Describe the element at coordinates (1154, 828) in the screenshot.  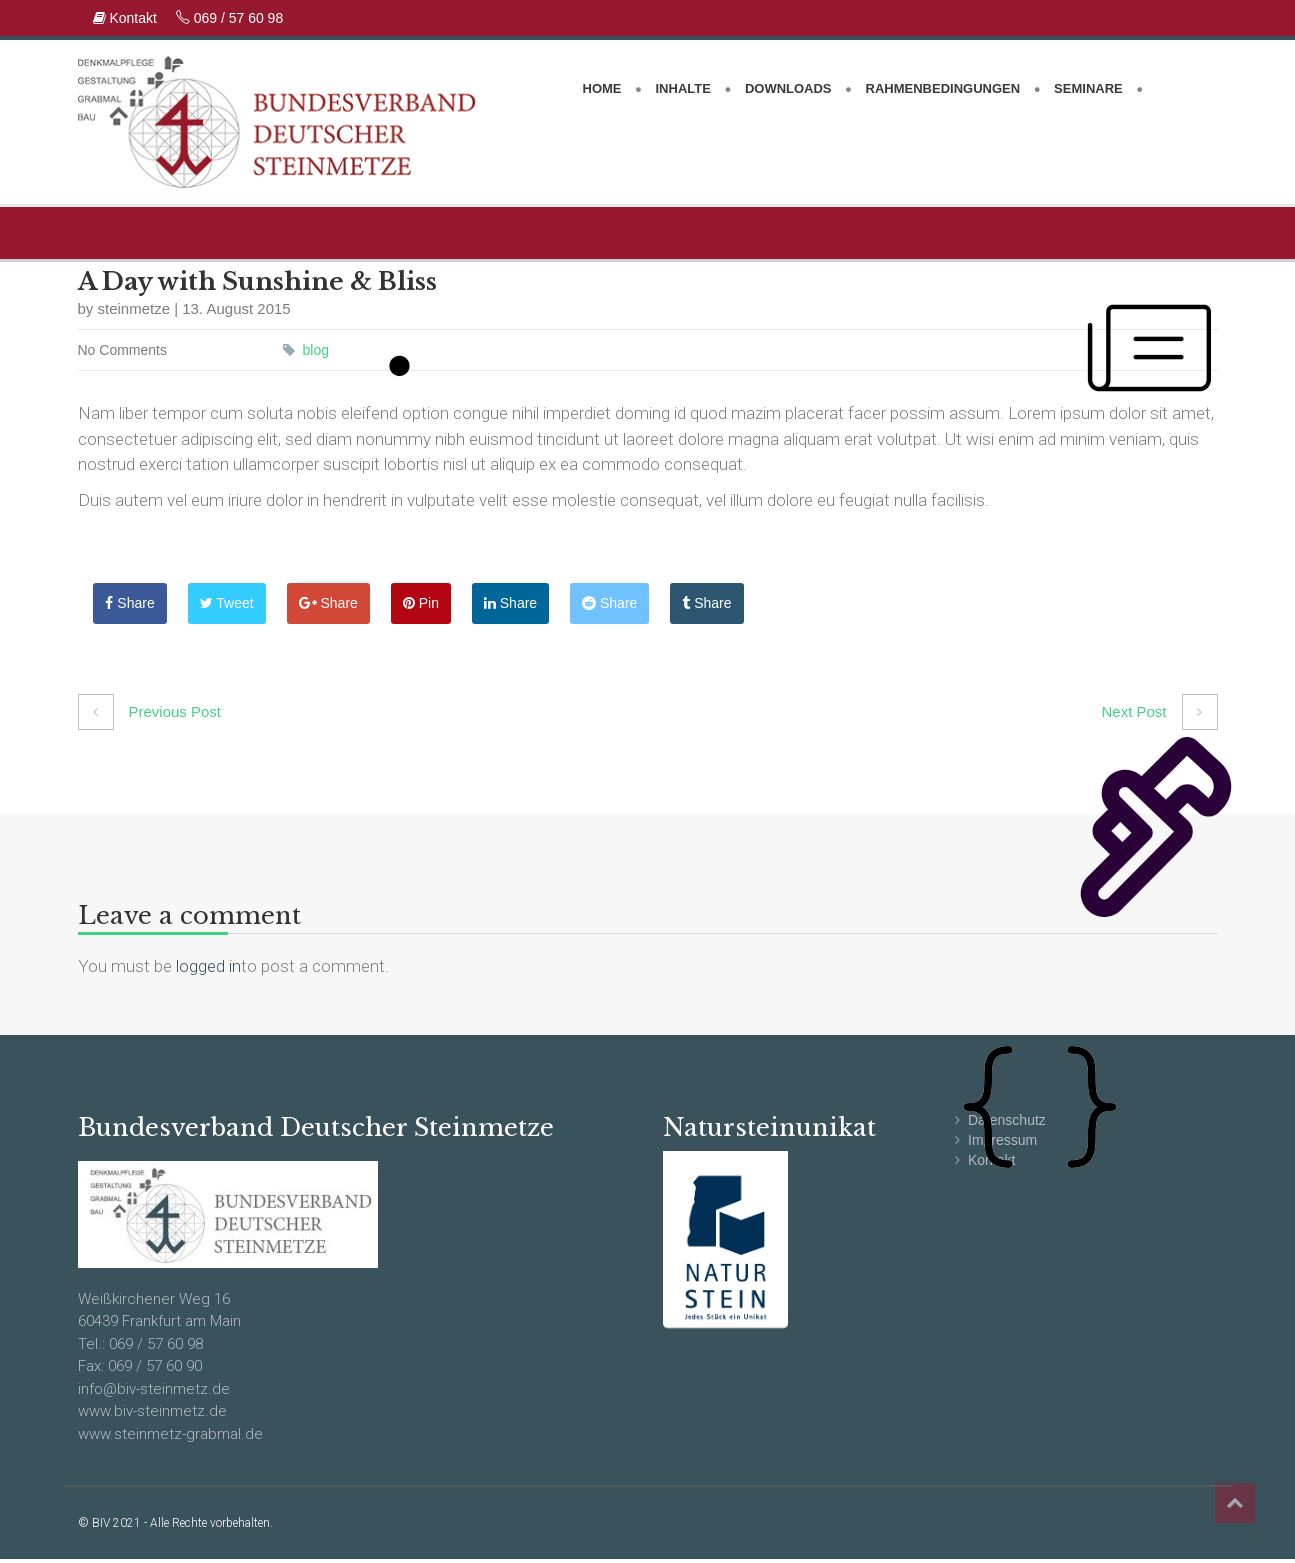
I see `access tools or settings` at that location.